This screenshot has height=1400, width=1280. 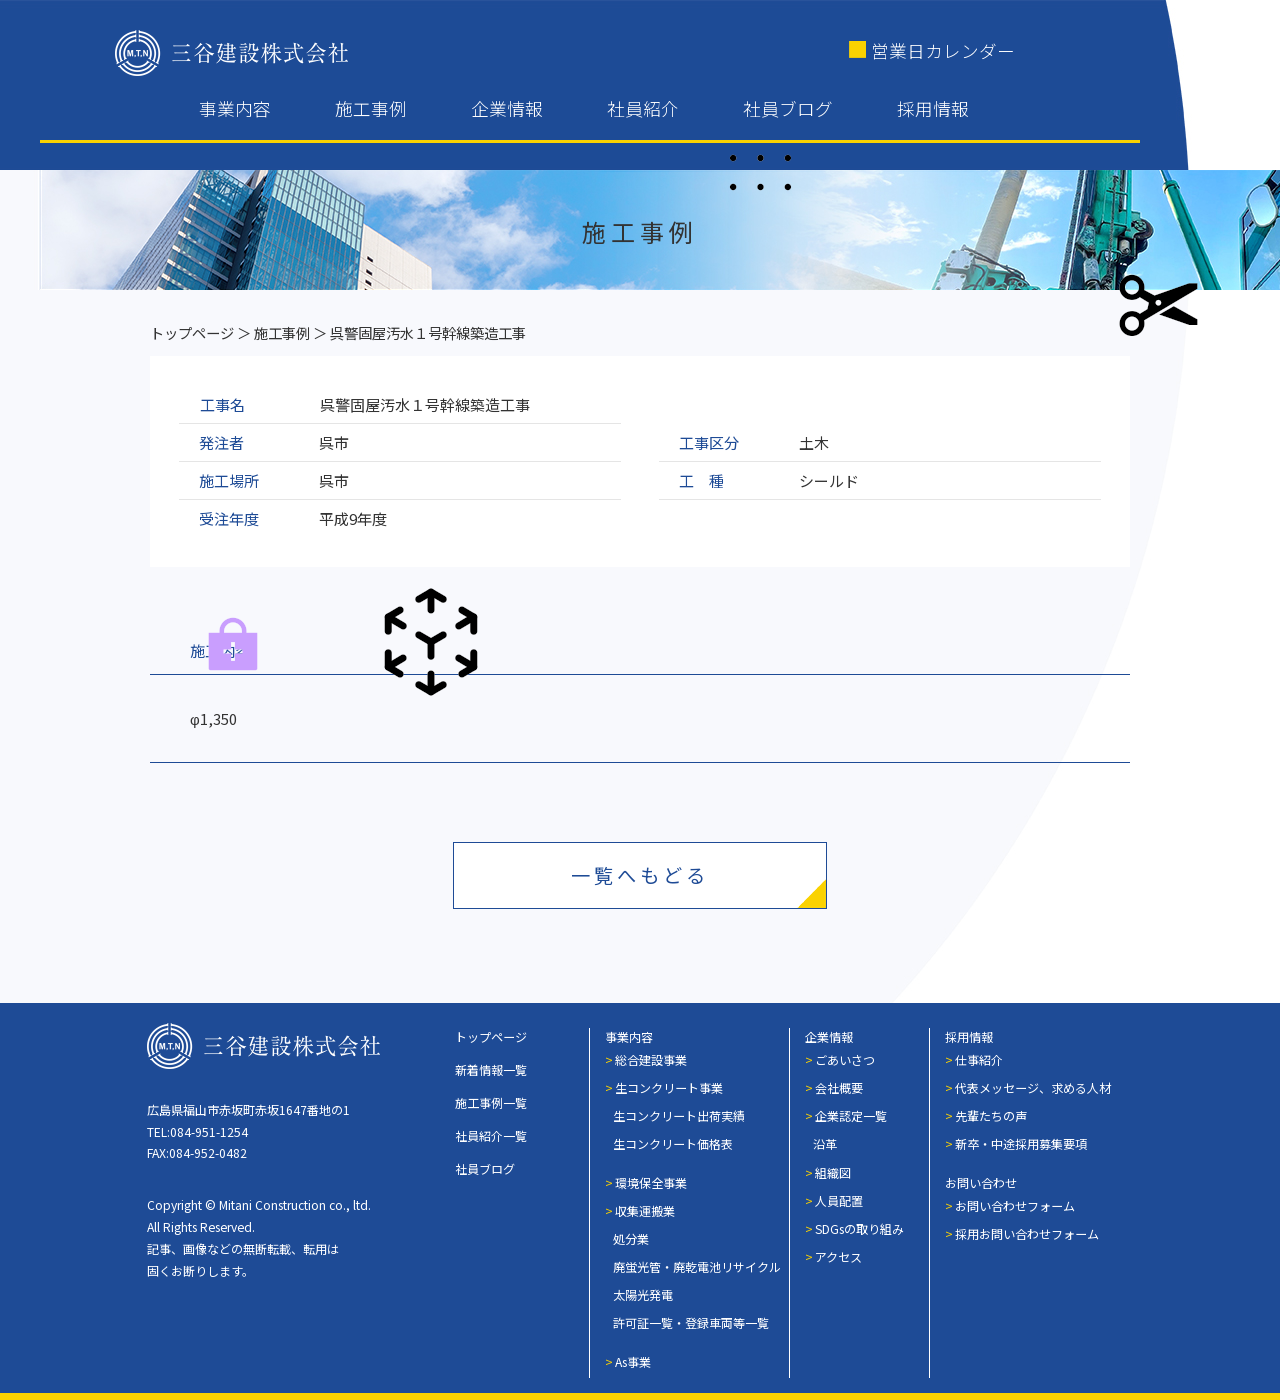 I want to click on cut selected text or content, so click(x=1158, y=305).